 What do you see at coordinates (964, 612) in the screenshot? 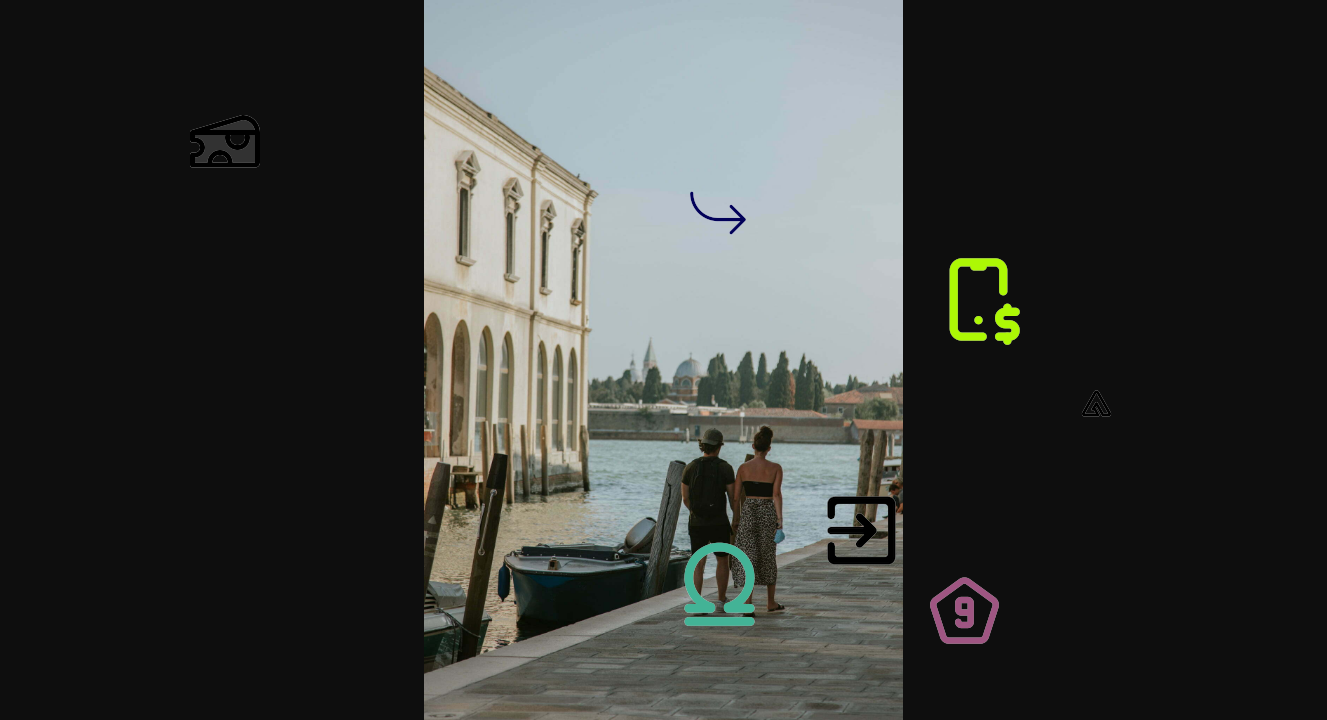
I see `indicates step 9 in a multi-step process` at bounding box center [964, 612].